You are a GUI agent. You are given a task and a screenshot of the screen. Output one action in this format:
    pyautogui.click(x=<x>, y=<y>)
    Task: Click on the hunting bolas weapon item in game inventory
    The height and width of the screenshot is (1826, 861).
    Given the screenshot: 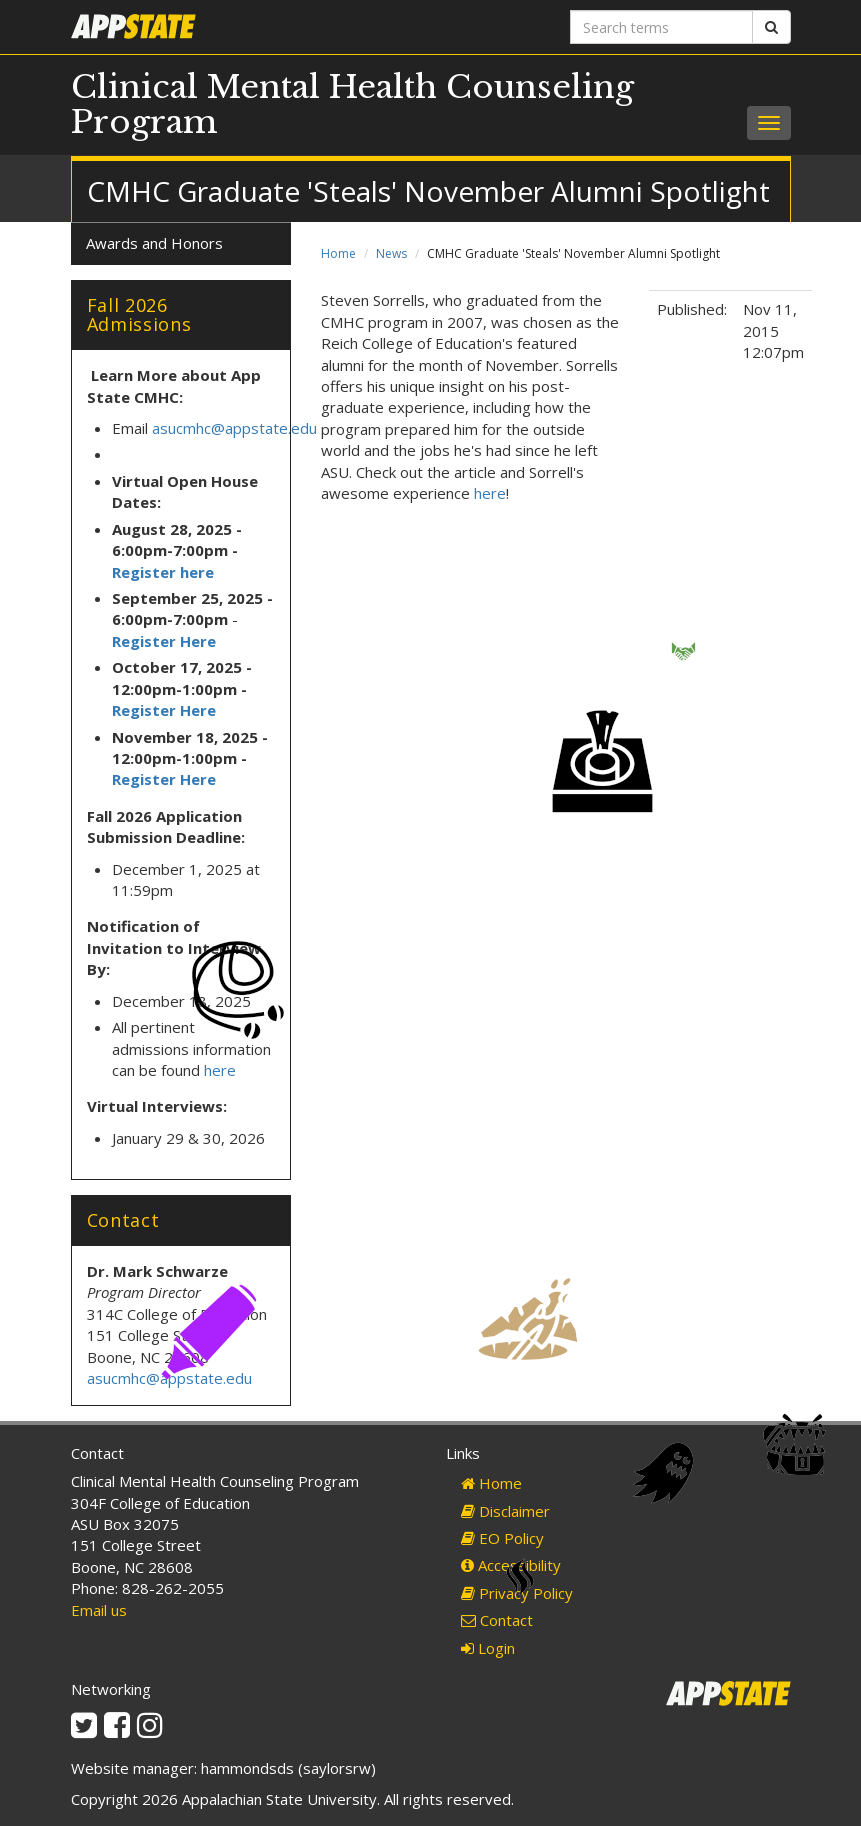 What is the action you would take?
    pyautogui.click(x=238, y=990)
    